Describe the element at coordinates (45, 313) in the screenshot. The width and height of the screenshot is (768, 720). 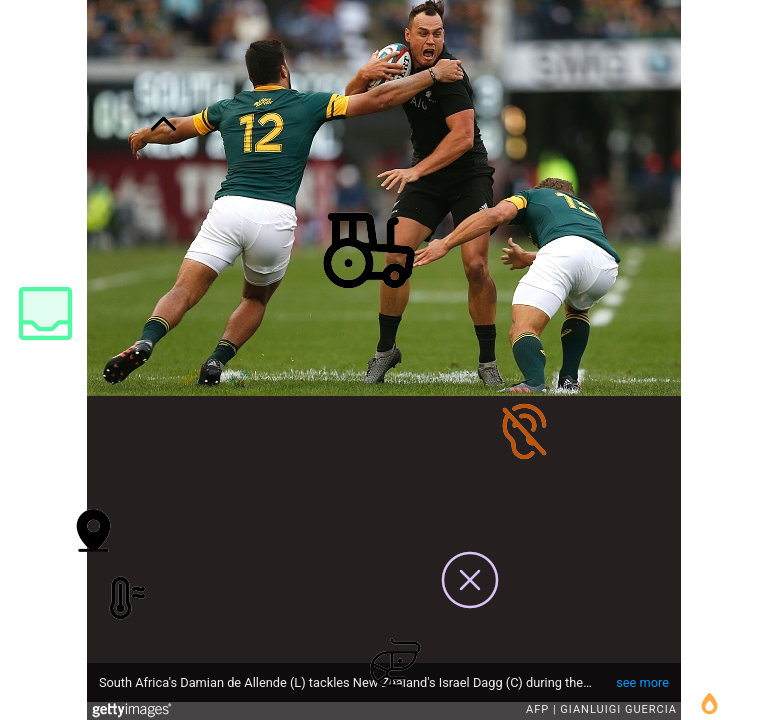
I see `view inbox or incoming items` at that location.